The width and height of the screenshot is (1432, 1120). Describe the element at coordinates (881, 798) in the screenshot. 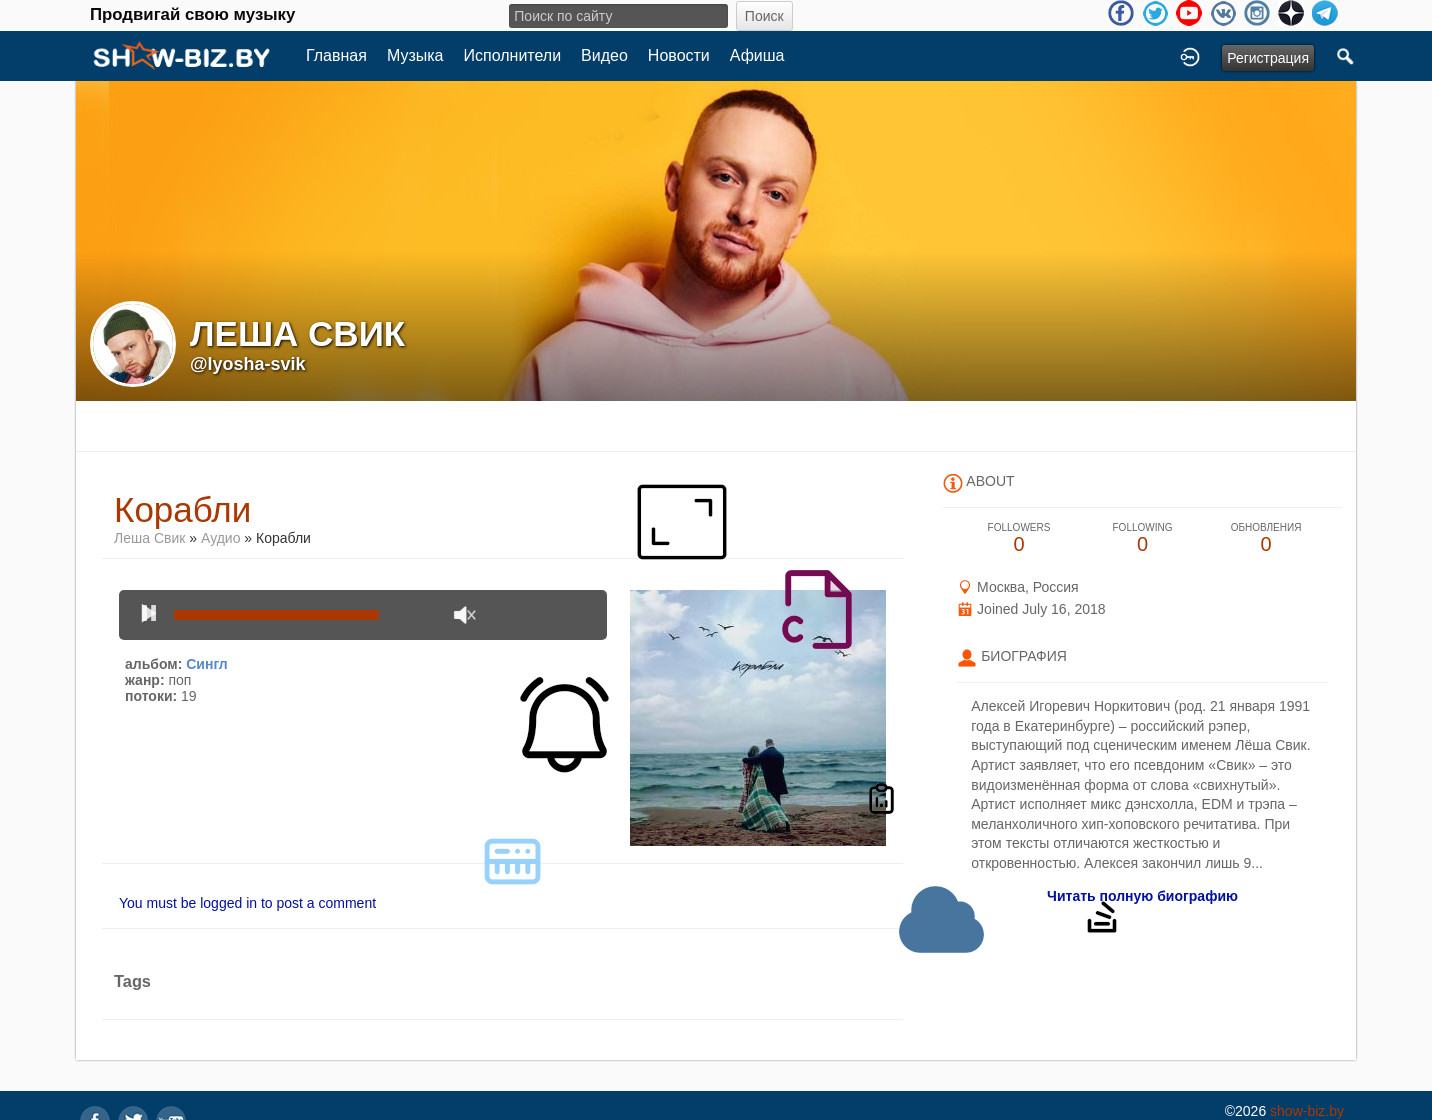

I see `view analytics report` at that location.